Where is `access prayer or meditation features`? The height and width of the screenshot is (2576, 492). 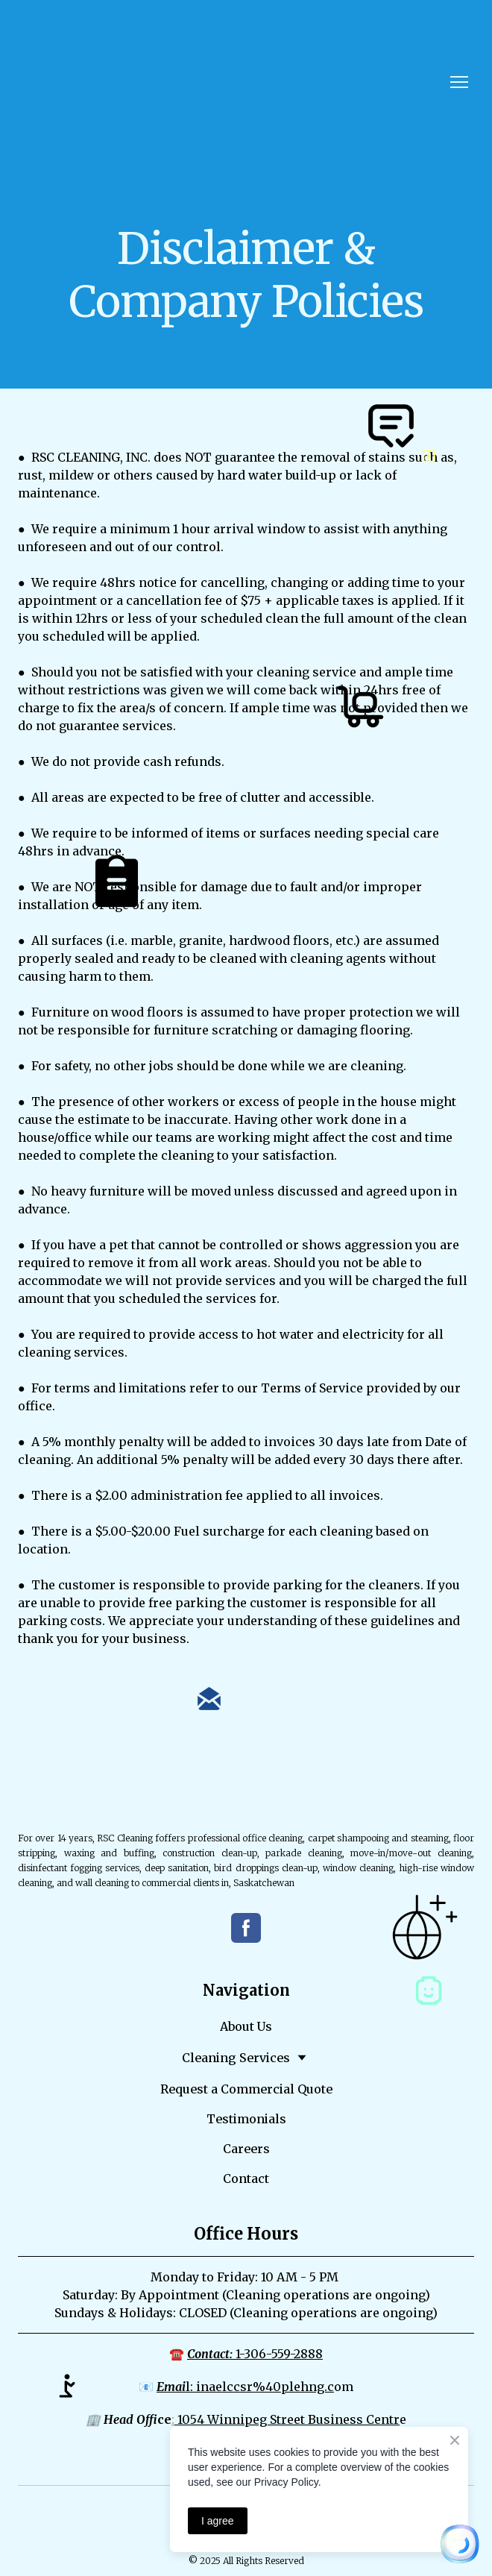
access prayer or meditation features is located at coordinates (67, 2386).